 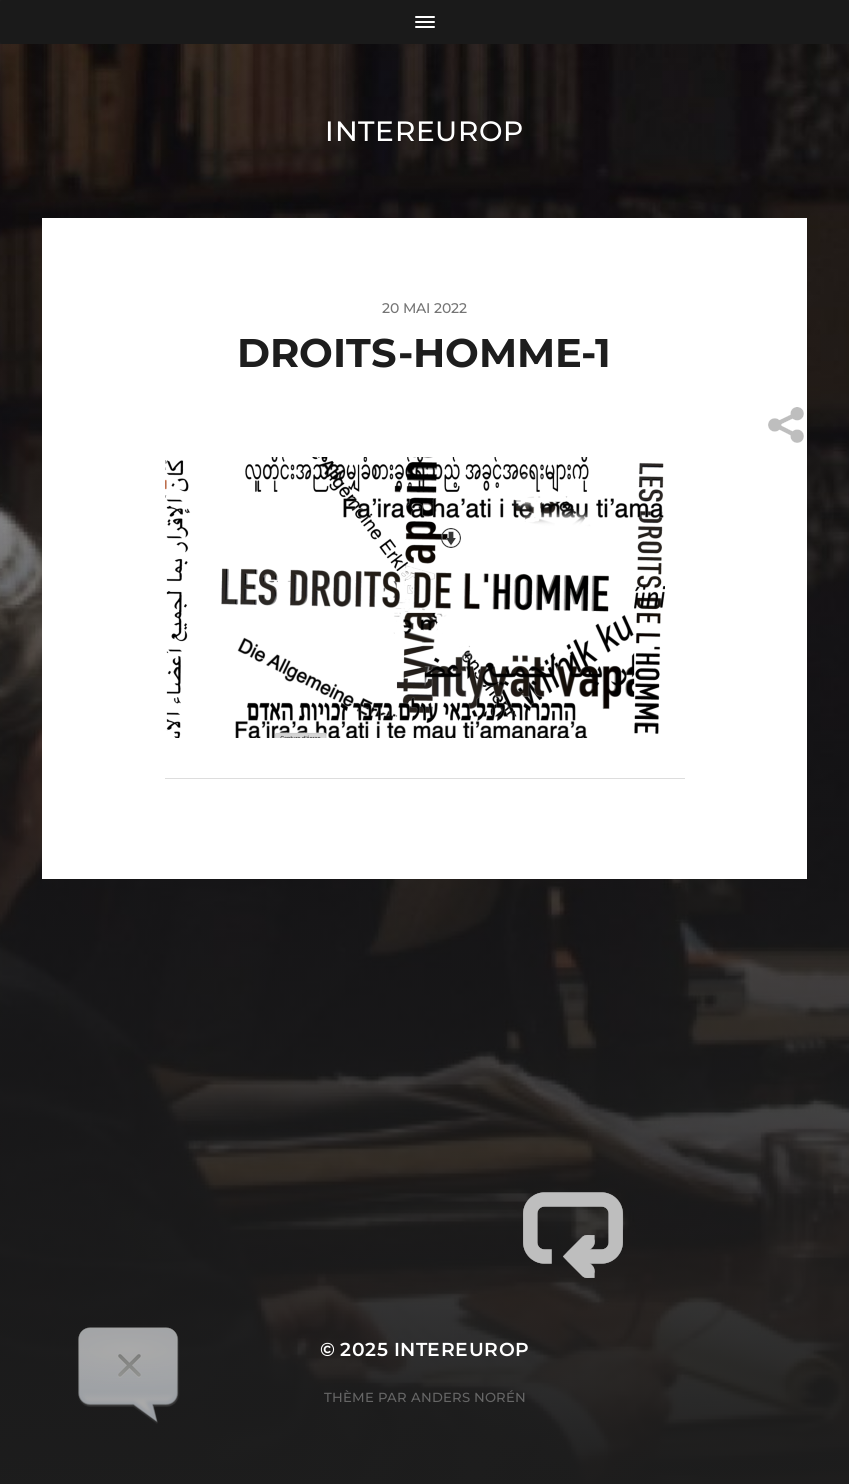 I want to click on indicates a user is offline or unavailable, so click(x=129, y=1374).